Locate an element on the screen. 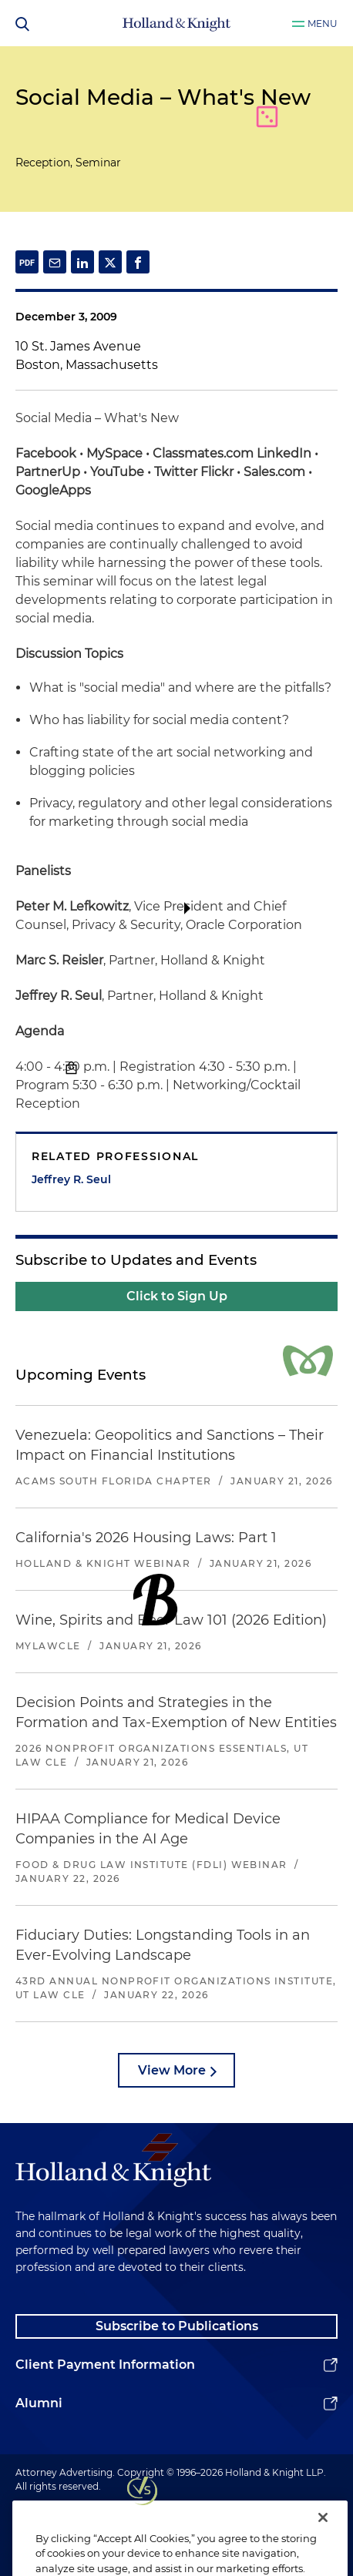 Image resolution: width=353 pixels, height=2576 pixels. expand a collapsed menu or section is located at coordinates (187, 908).